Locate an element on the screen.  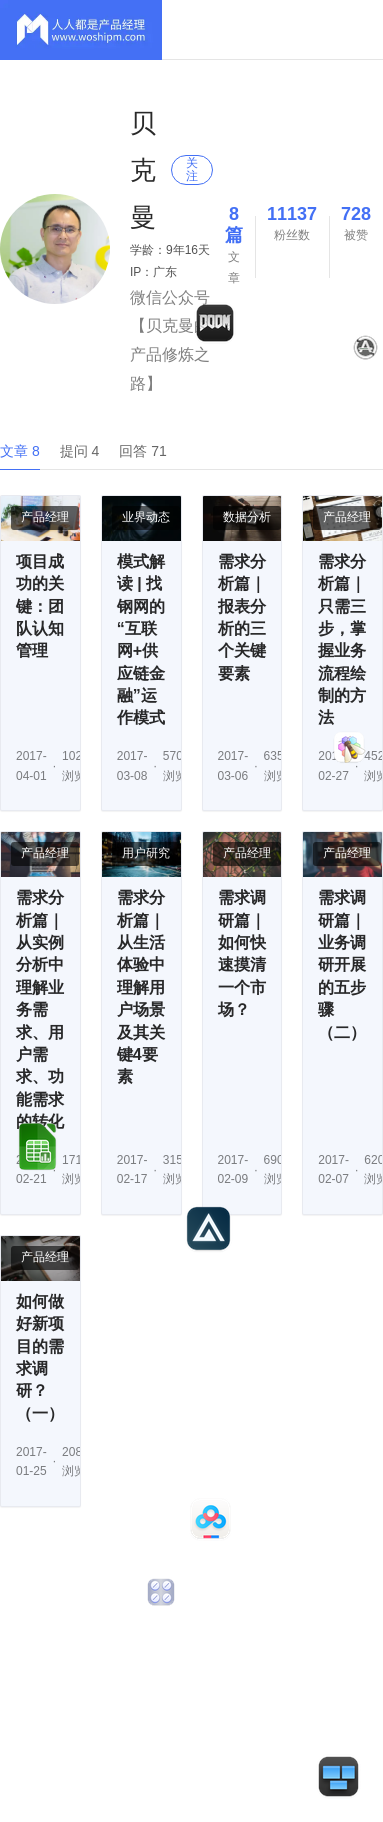
open beeref reference image board app is located at coordinates (349, 747).